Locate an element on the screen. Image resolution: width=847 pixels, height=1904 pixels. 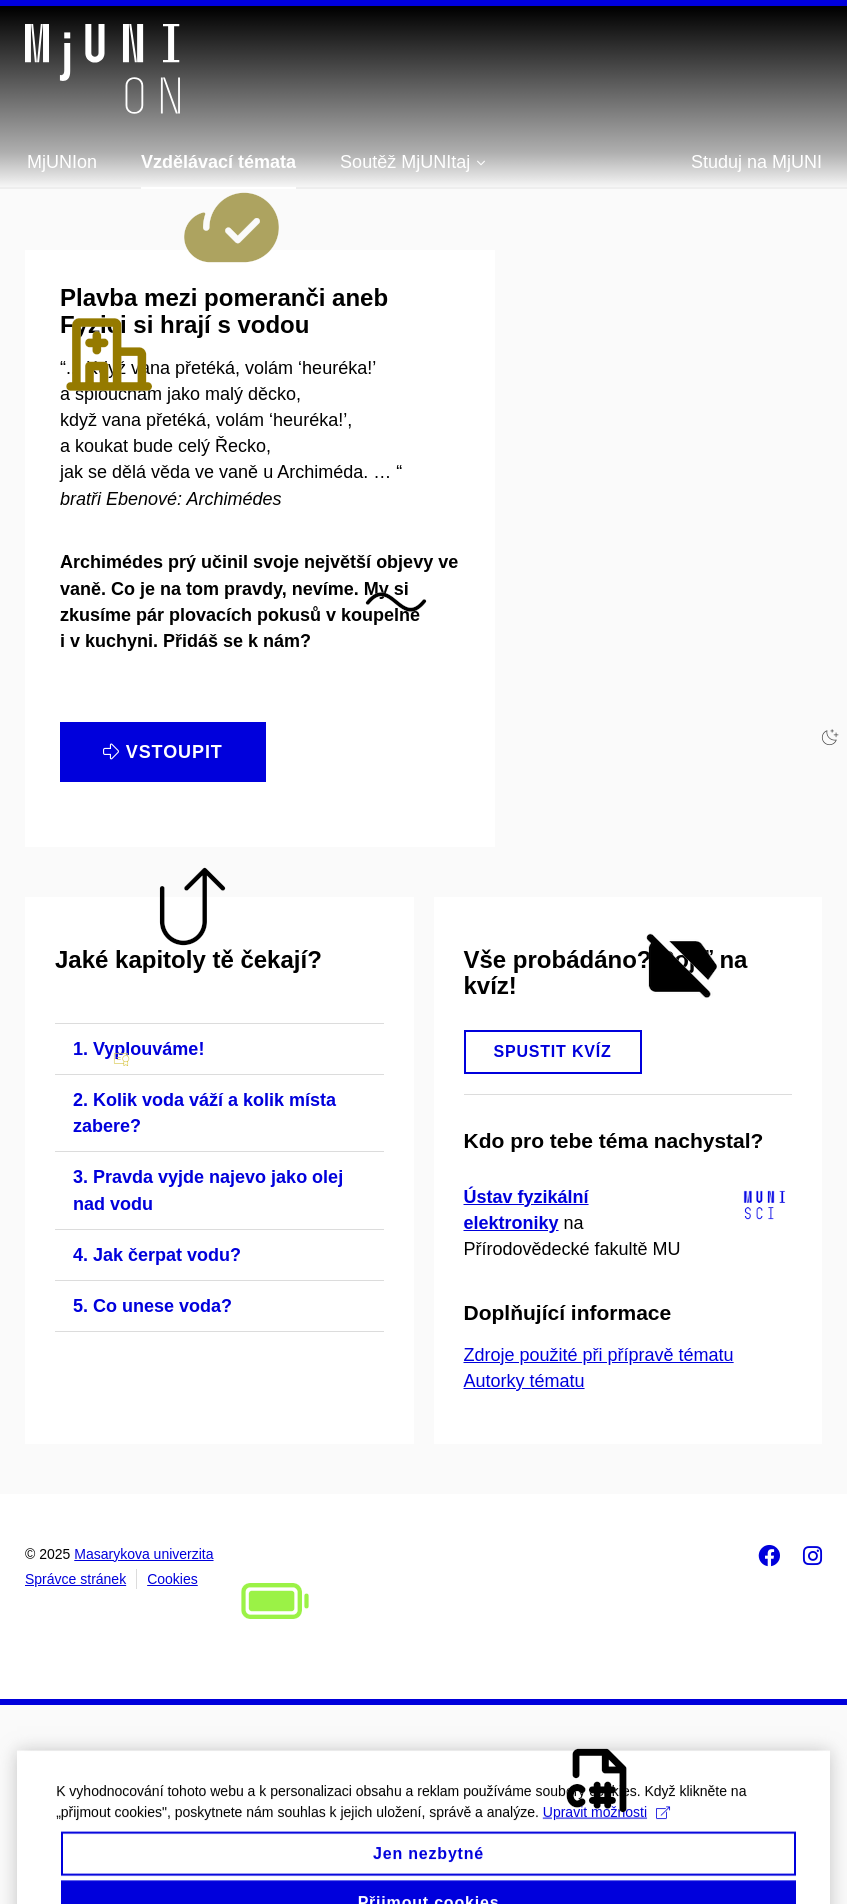
redo or repeat last action is located at coordinates (189, 906).